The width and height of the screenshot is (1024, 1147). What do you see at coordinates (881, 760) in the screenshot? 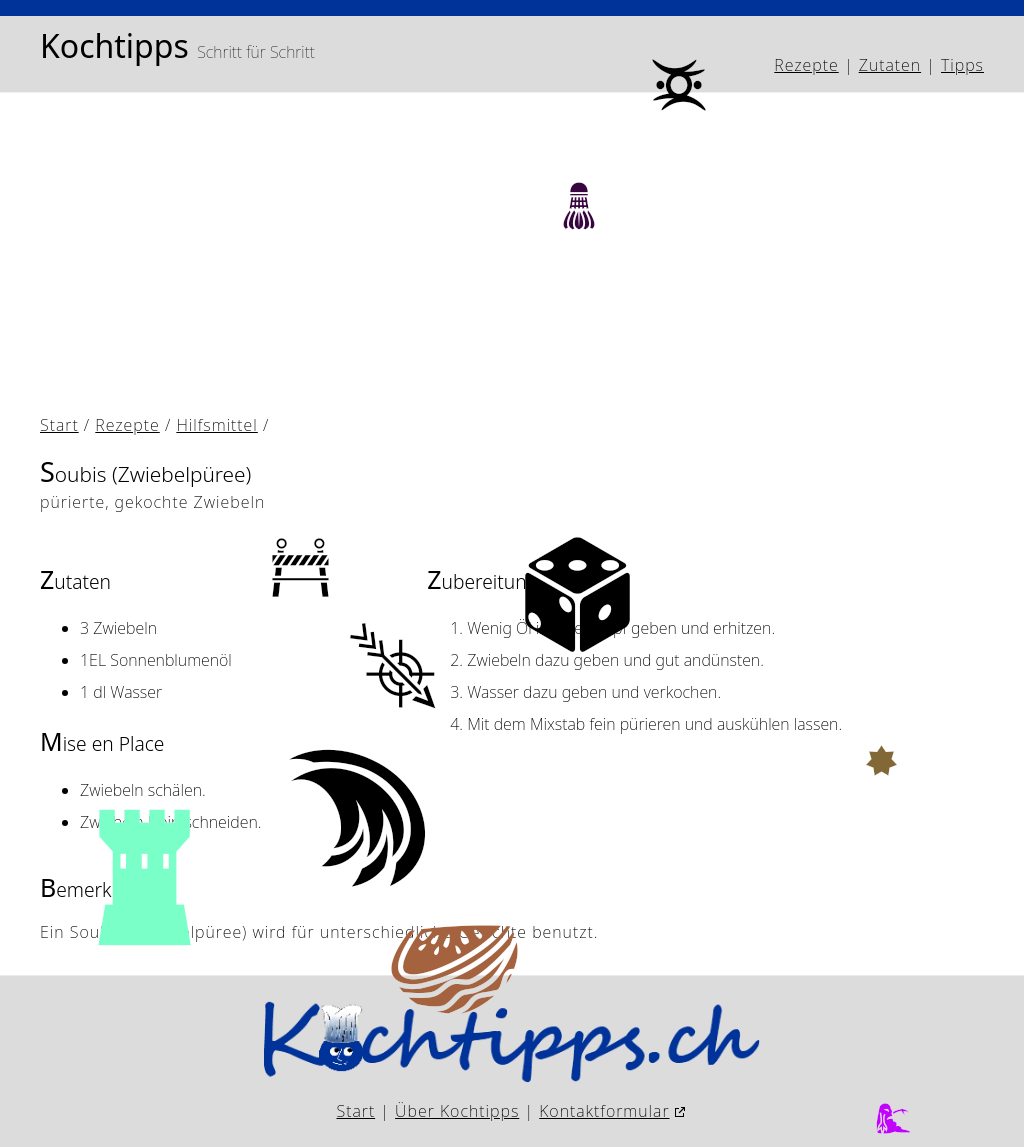
I see `indicates a special or featured item` at bounding box center [881, 760].